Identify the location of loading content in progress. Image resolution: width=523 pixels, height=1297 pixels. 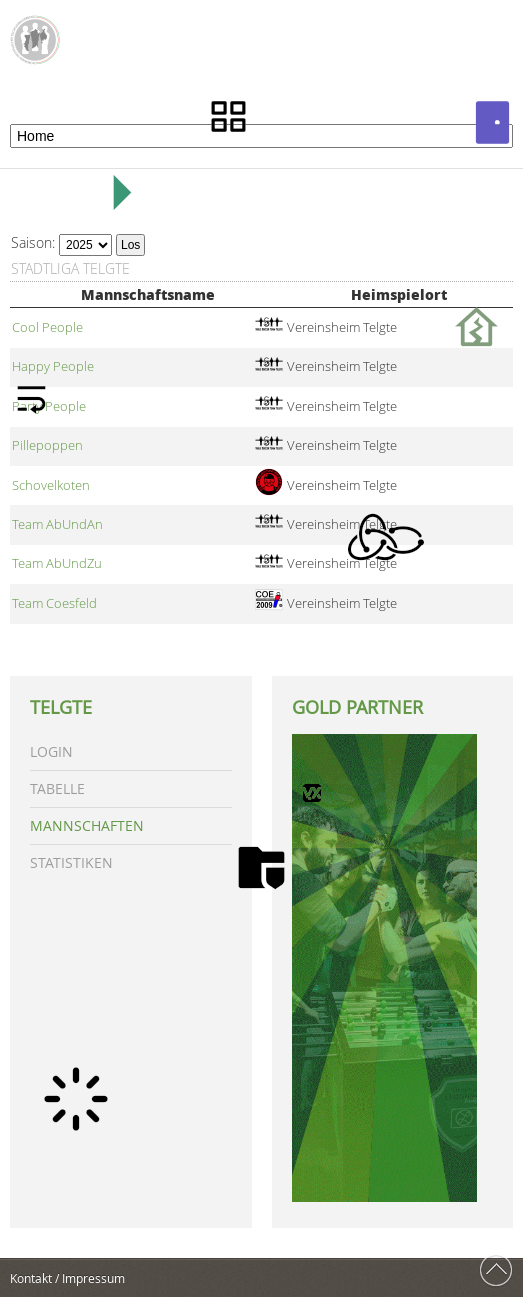
(76, 1099).